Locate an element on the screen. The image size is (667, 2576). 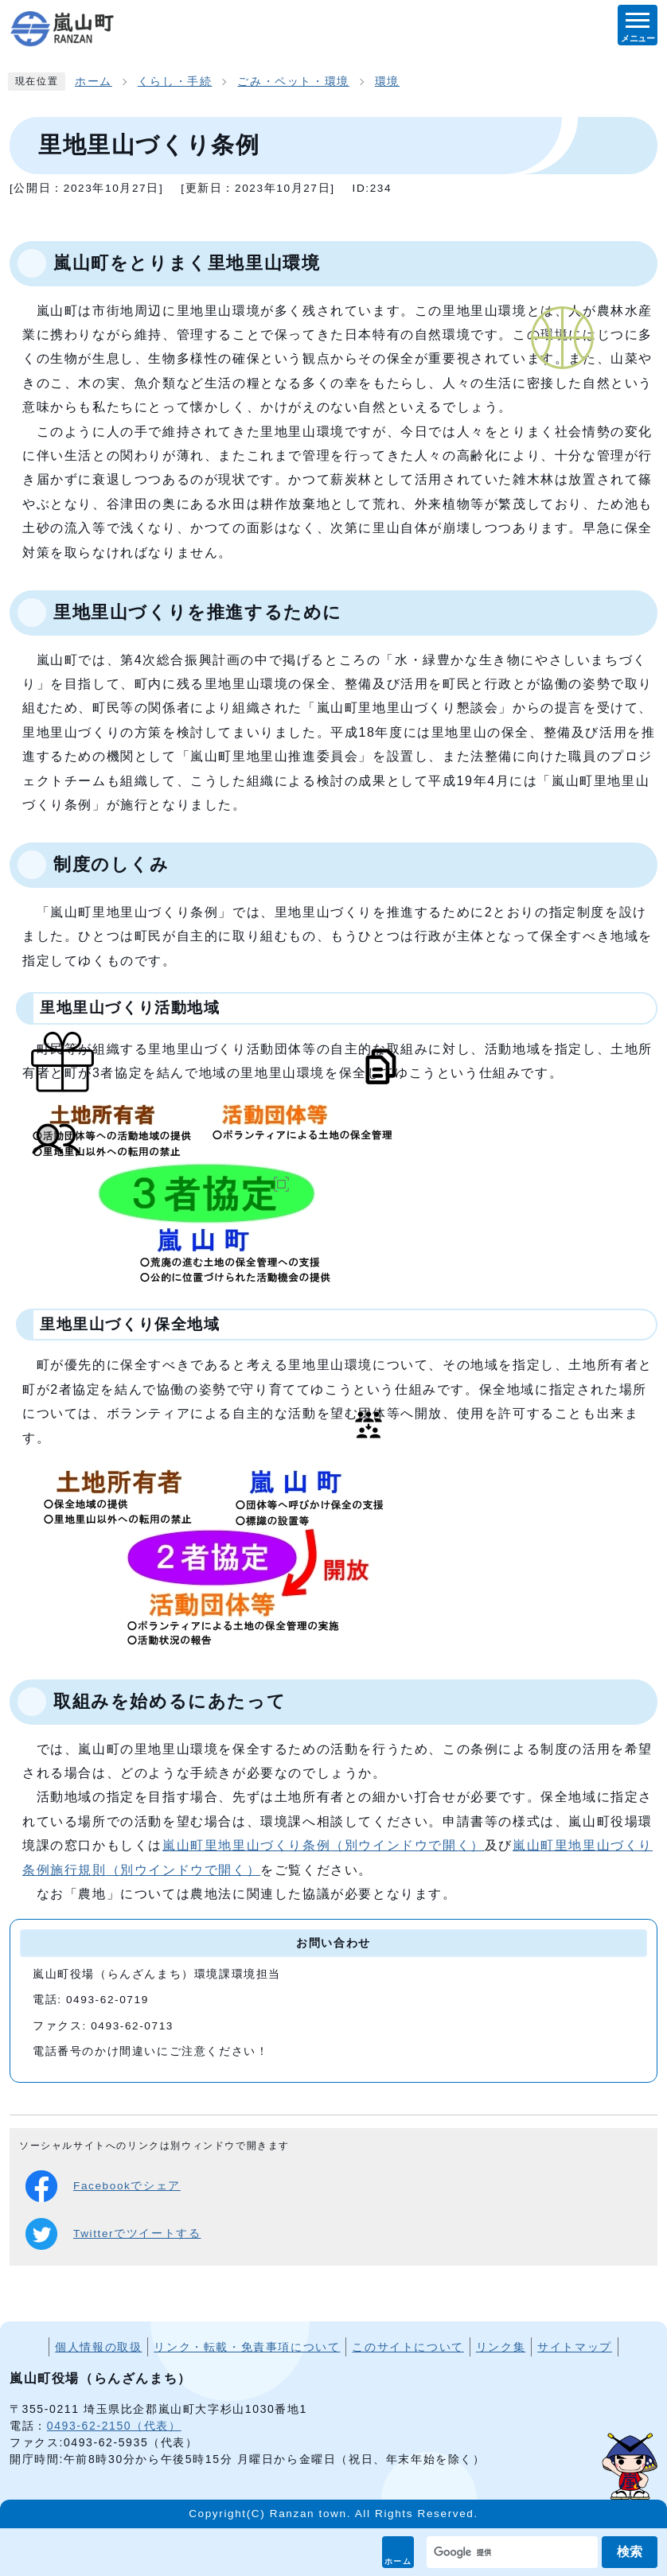
view all users or contacts is located at coordinates (56, 1138).